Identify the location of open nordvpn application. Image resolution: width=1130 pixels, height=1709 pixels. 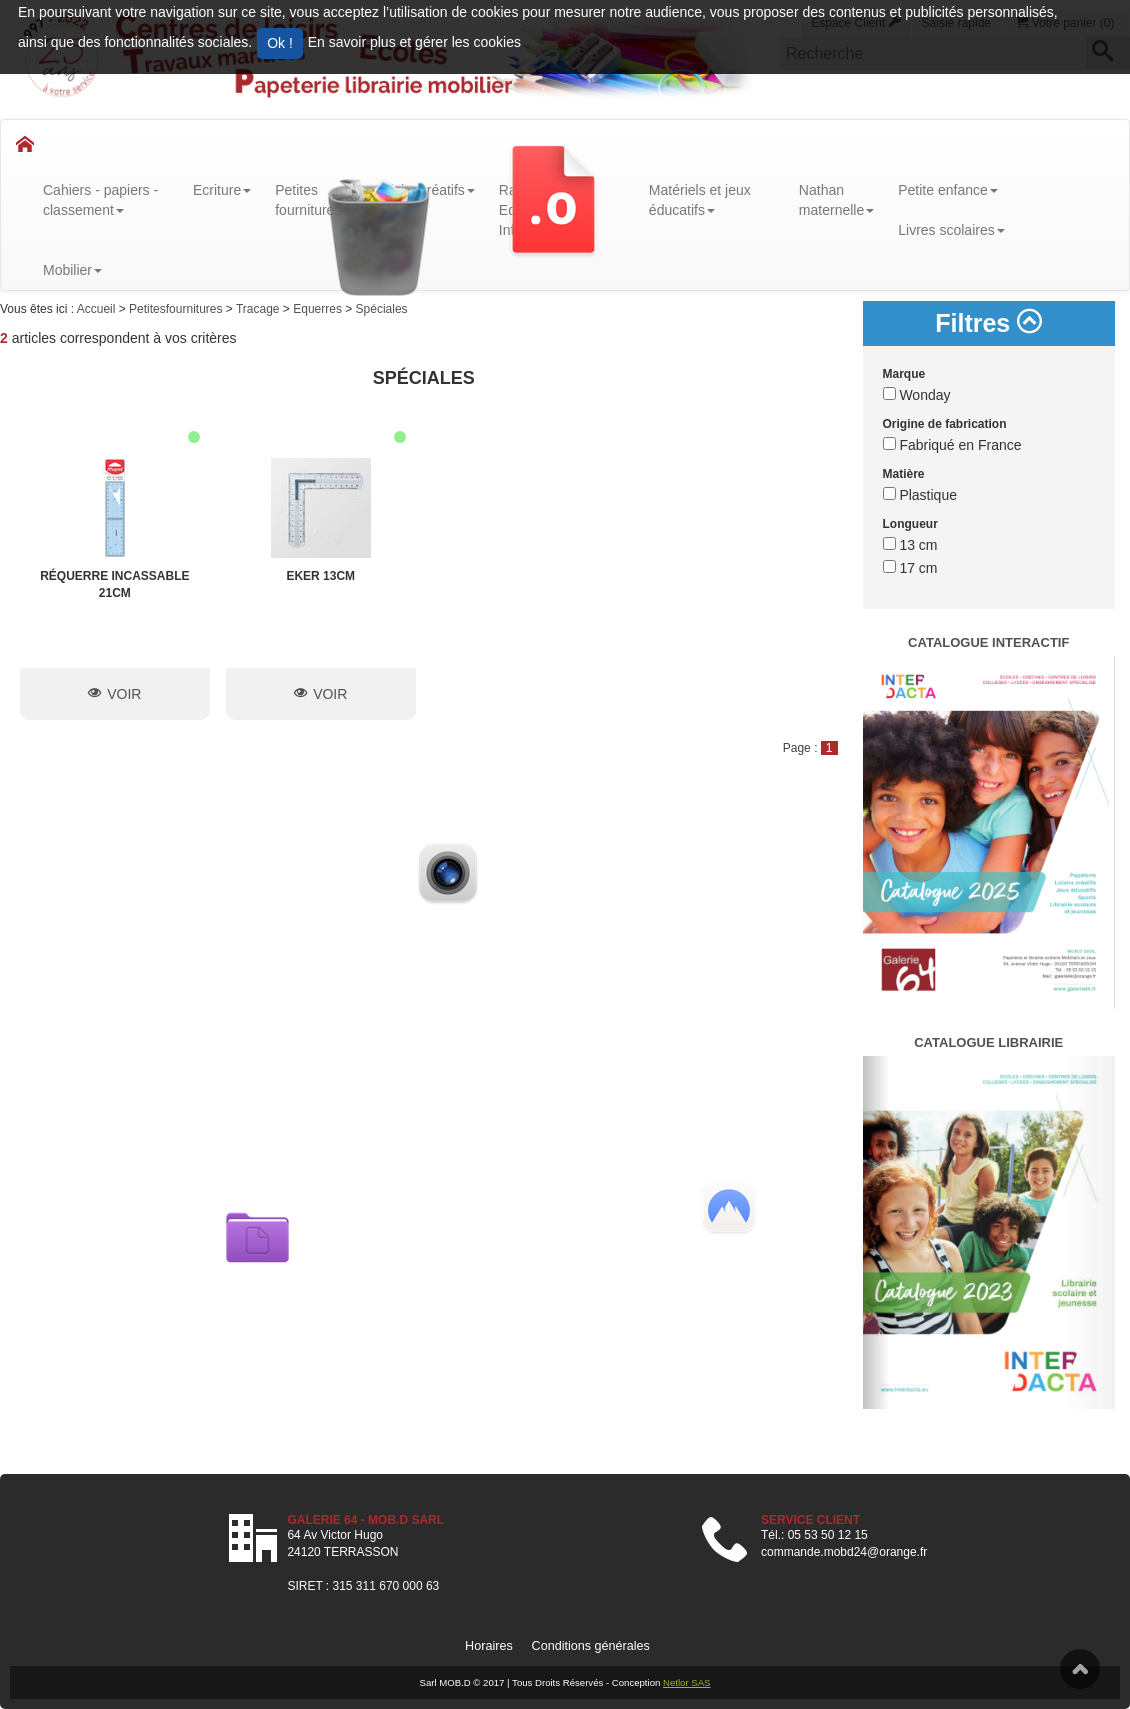
(729, 1206).